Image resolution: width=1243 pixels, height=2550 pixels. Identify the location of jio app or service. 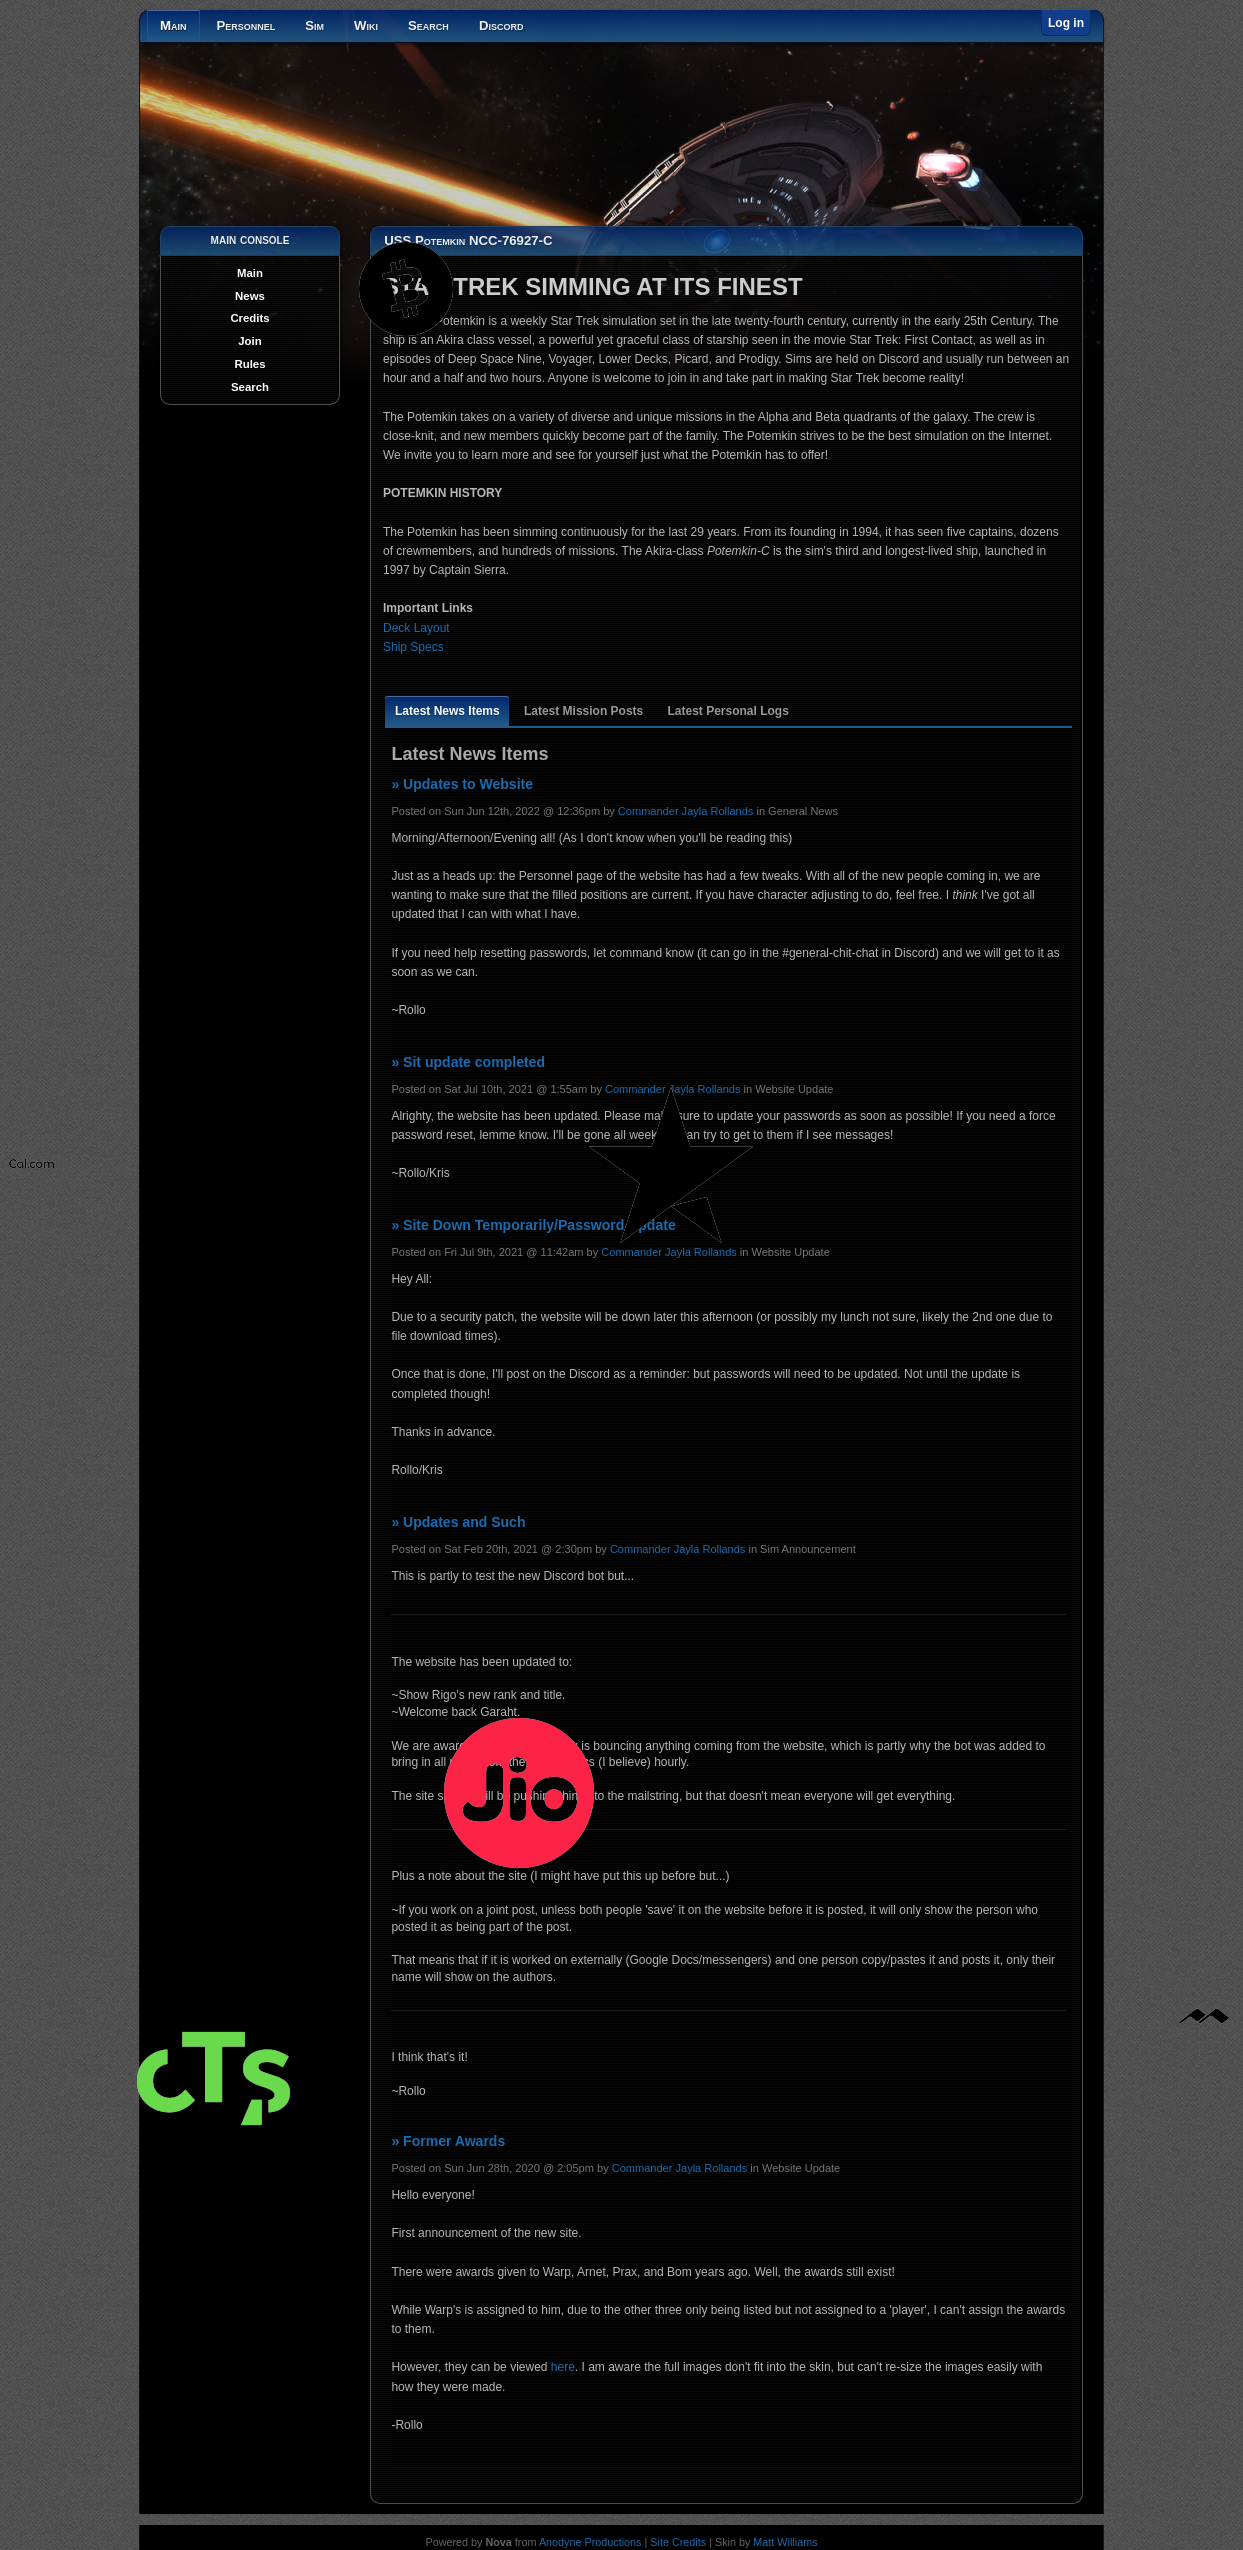
(519, 1793).